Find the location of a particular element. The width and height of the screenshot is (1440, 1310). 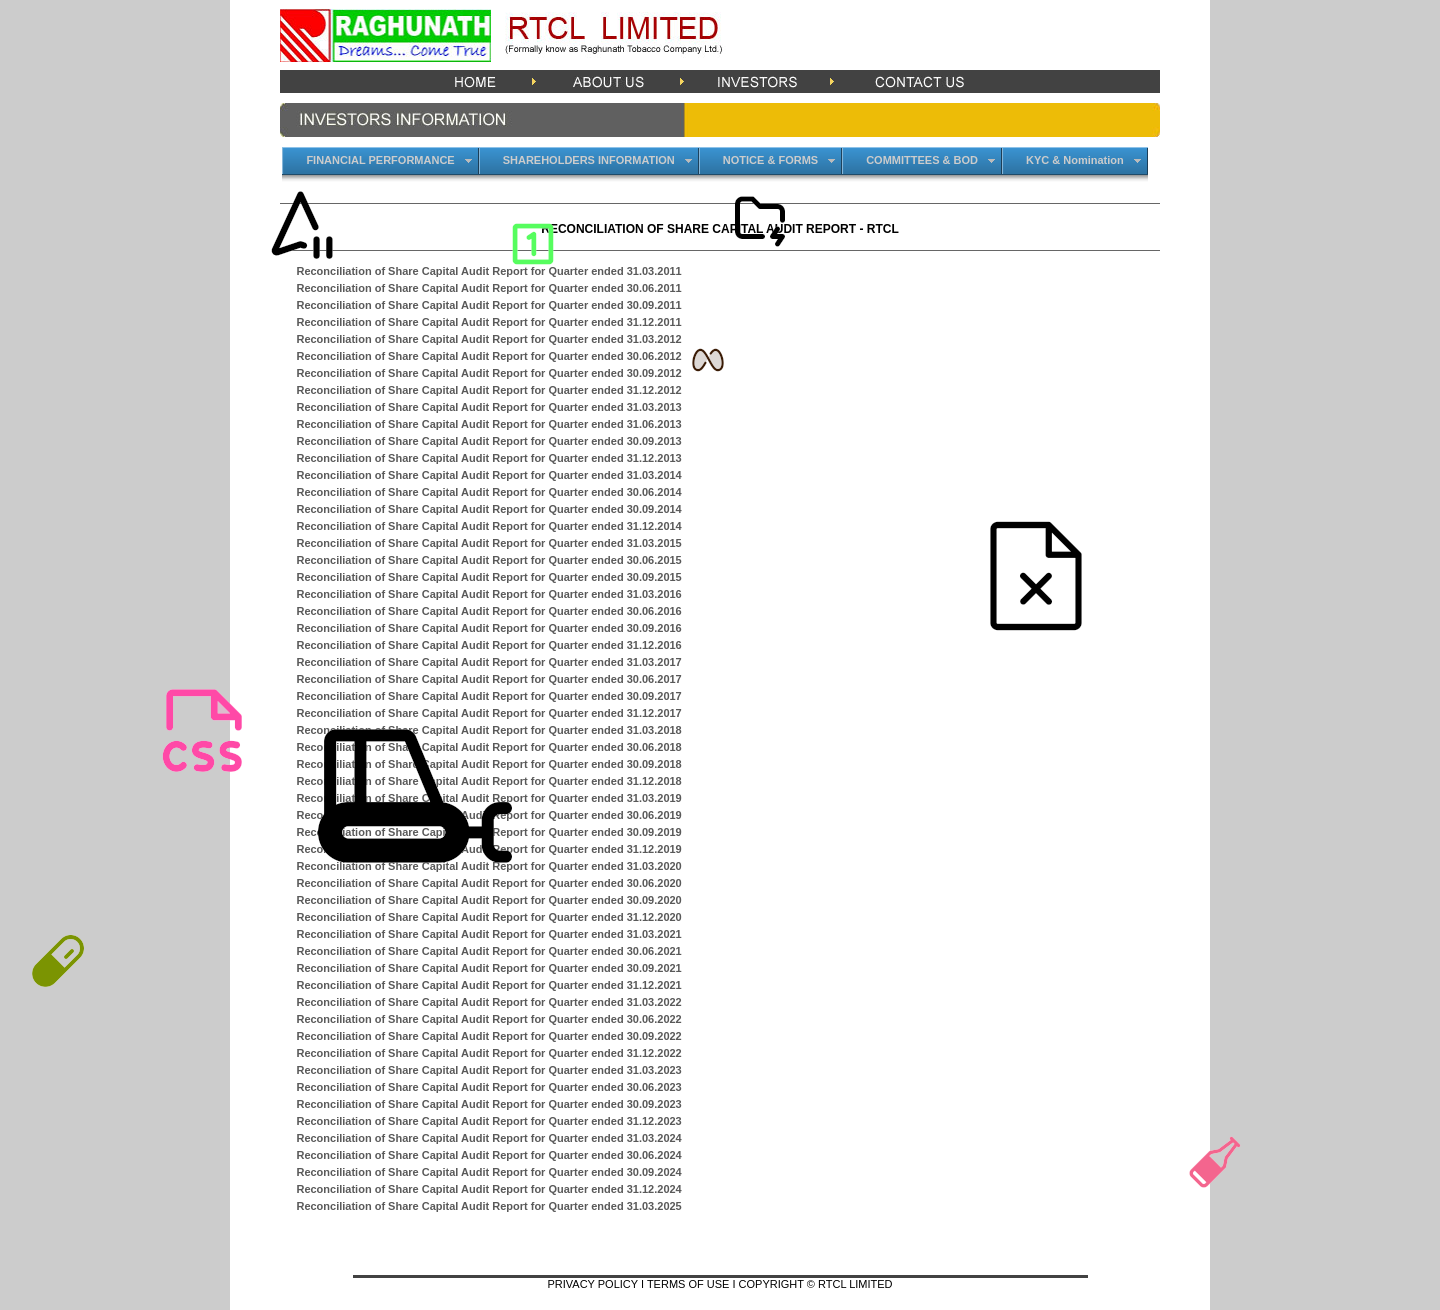

browse or access beer and beverage options is located at coordinates (1214, 1163).